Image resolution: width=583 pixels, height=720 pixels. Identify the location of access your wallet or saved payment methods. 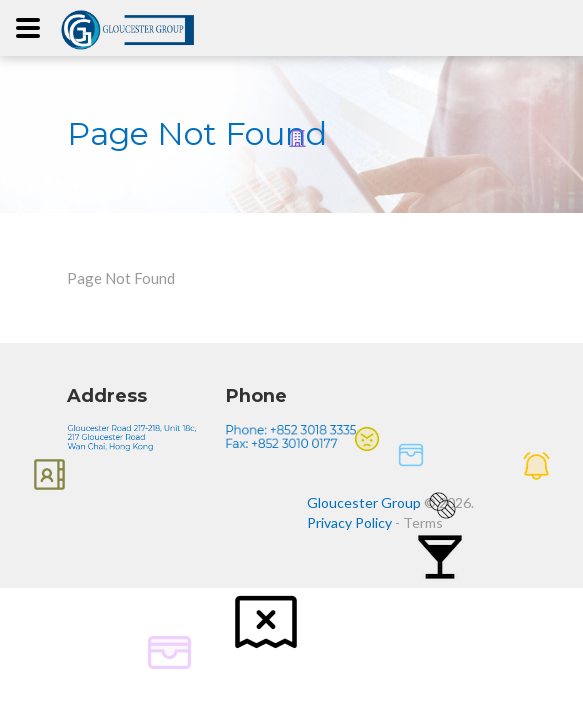
(169, 652).